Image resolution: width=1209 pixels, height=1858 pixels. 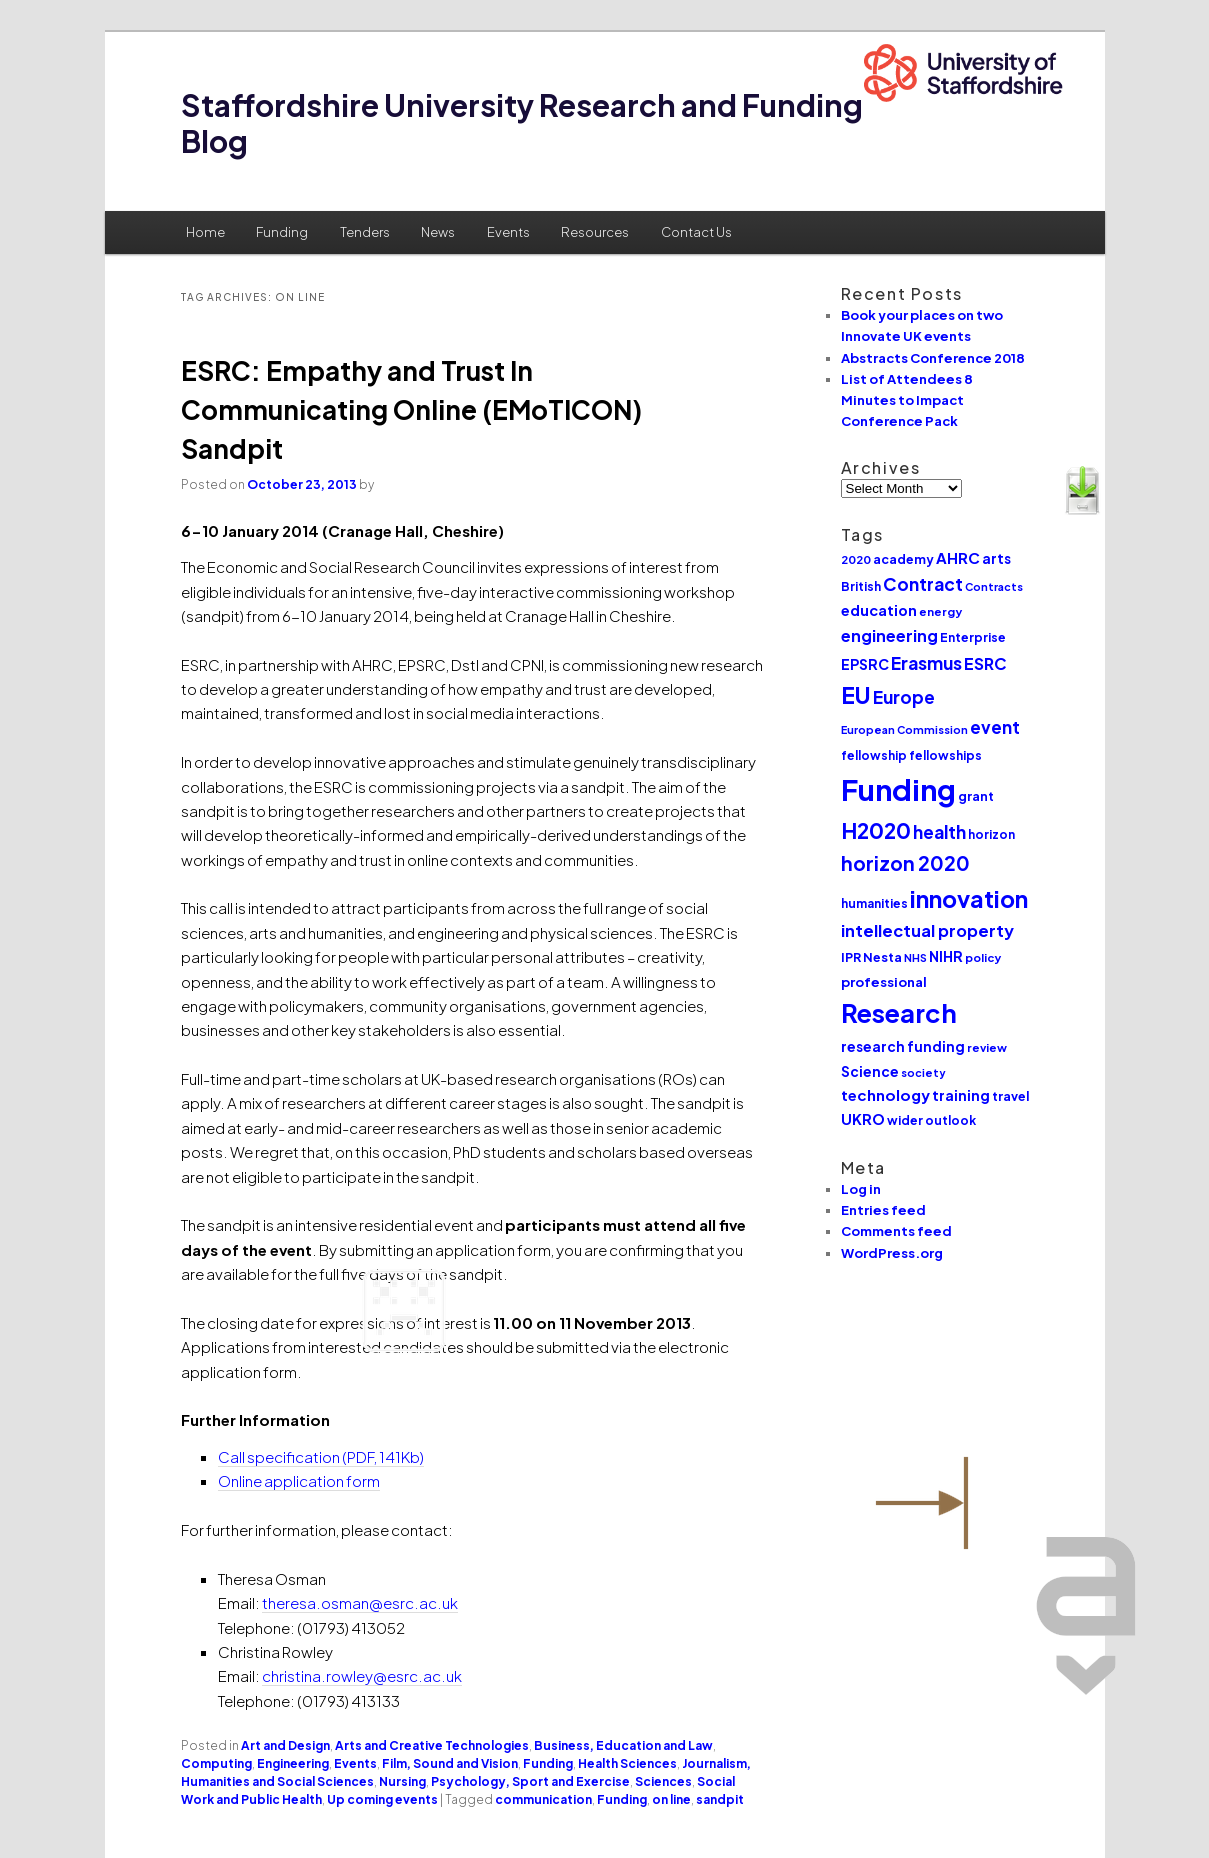 I want to click on go to the last item or page, so click(x=922, y=1503).